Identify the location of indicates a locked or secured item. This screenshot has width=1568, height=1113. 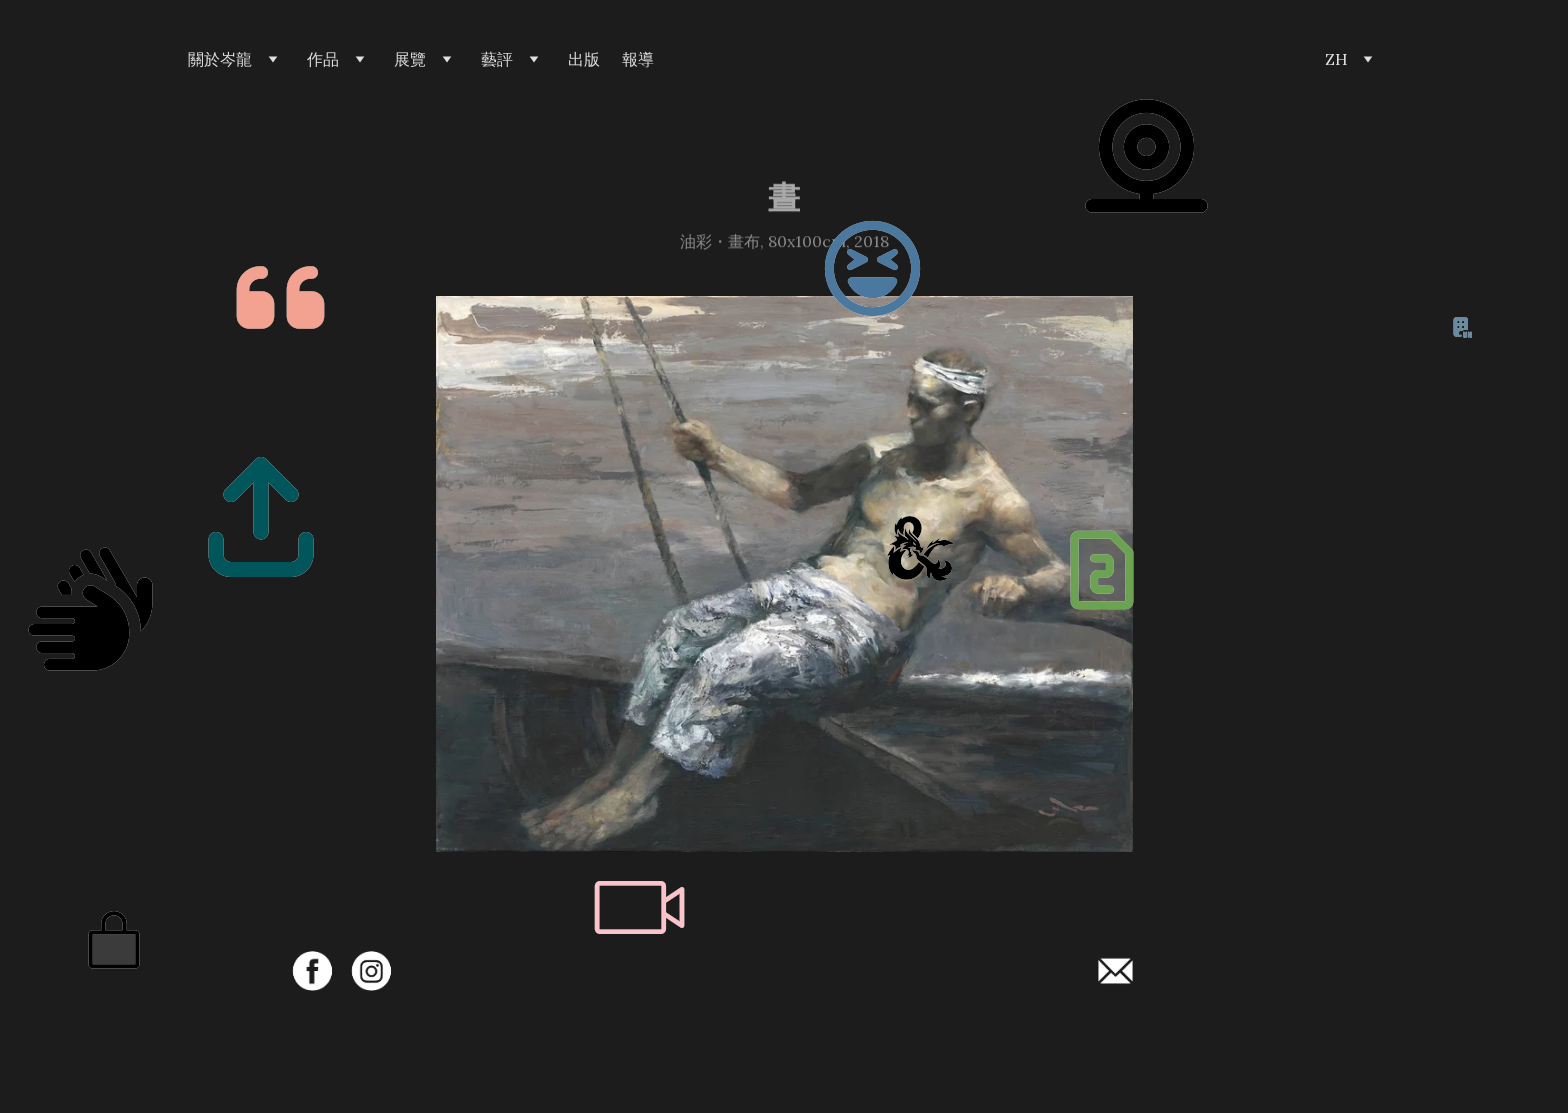
(114, 943).